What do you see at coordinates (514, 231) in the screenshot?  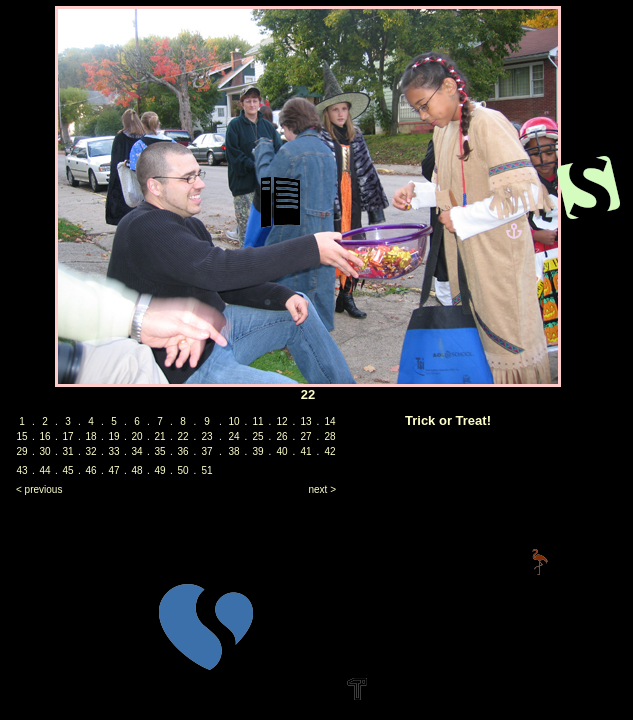 I see `set a fixed anchor point on the map` at bounding box center [514, 231].